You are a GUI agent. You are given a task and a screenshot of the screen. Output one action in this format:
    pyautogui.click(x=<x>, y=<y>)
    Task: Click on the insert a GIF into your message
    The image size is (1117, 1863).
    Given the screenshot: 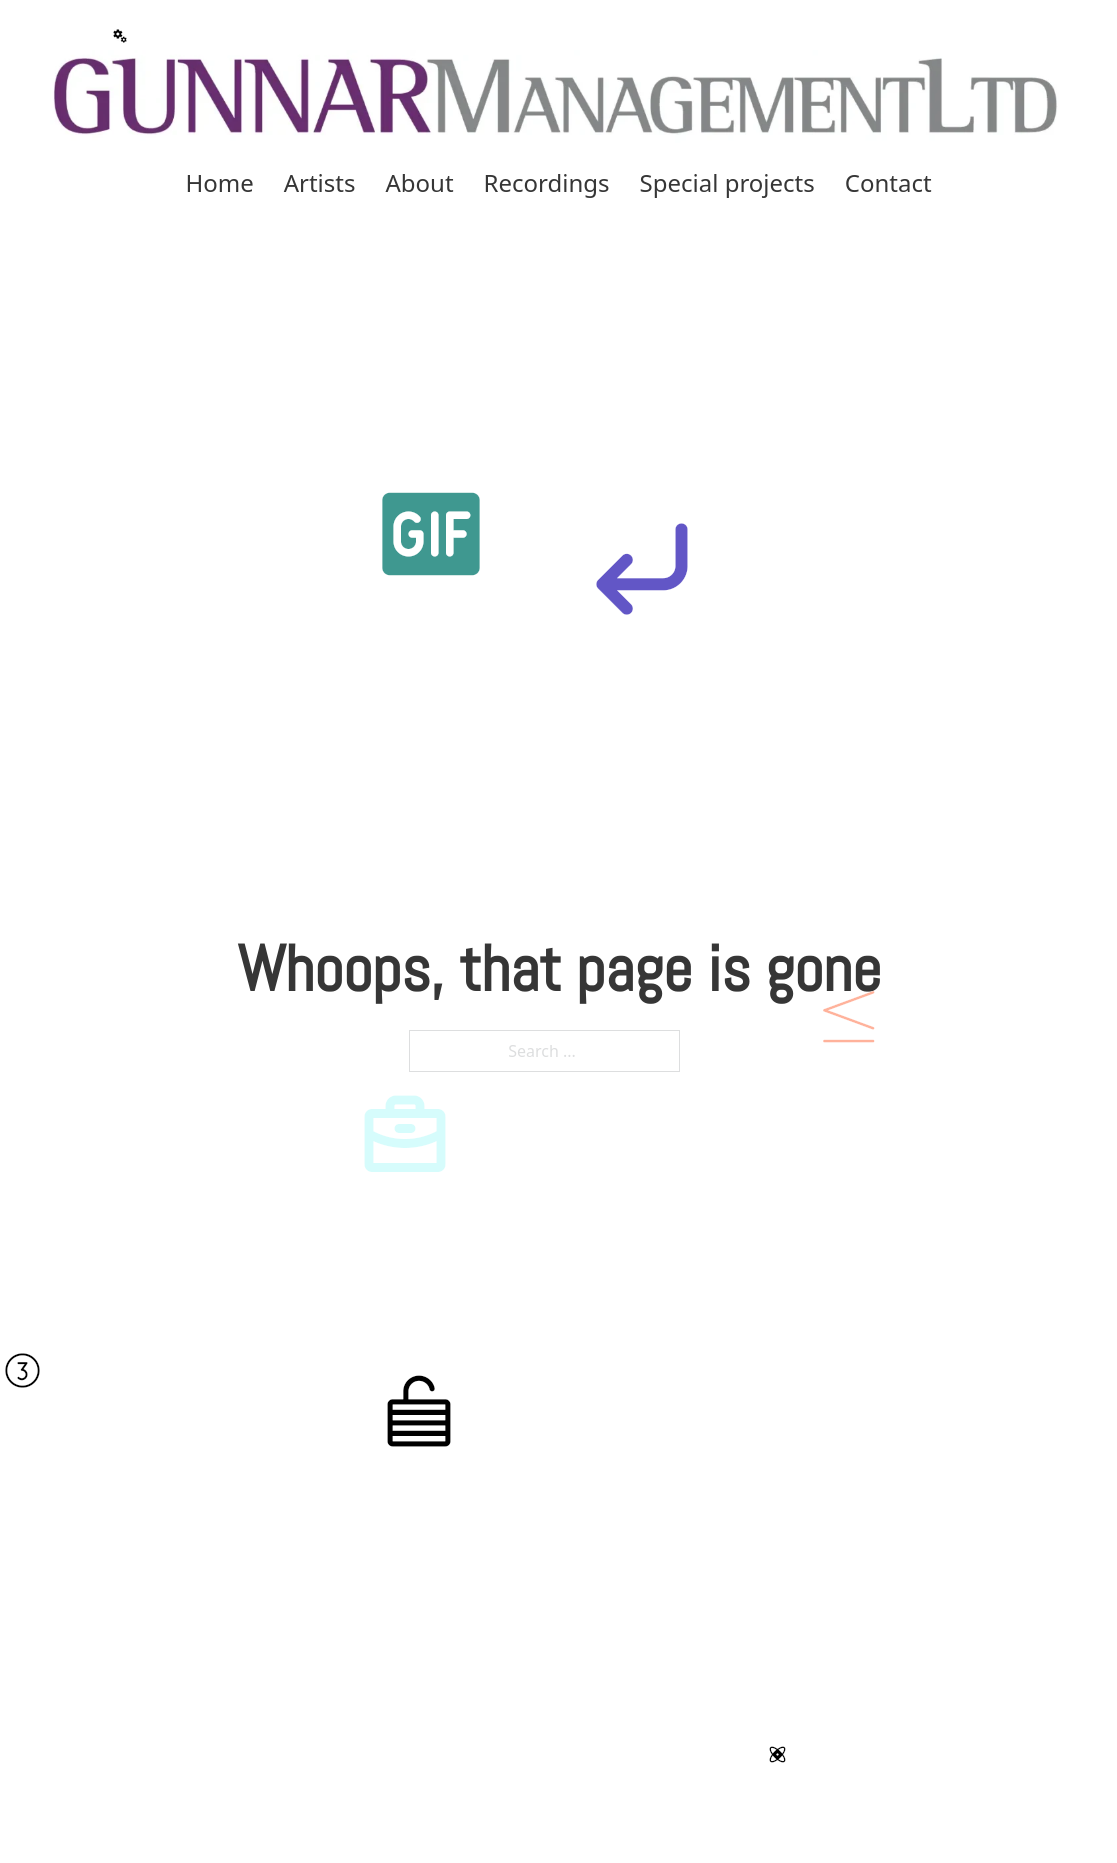 What is the action you would take?
    pyautogui.click(x=431, y=534)
    